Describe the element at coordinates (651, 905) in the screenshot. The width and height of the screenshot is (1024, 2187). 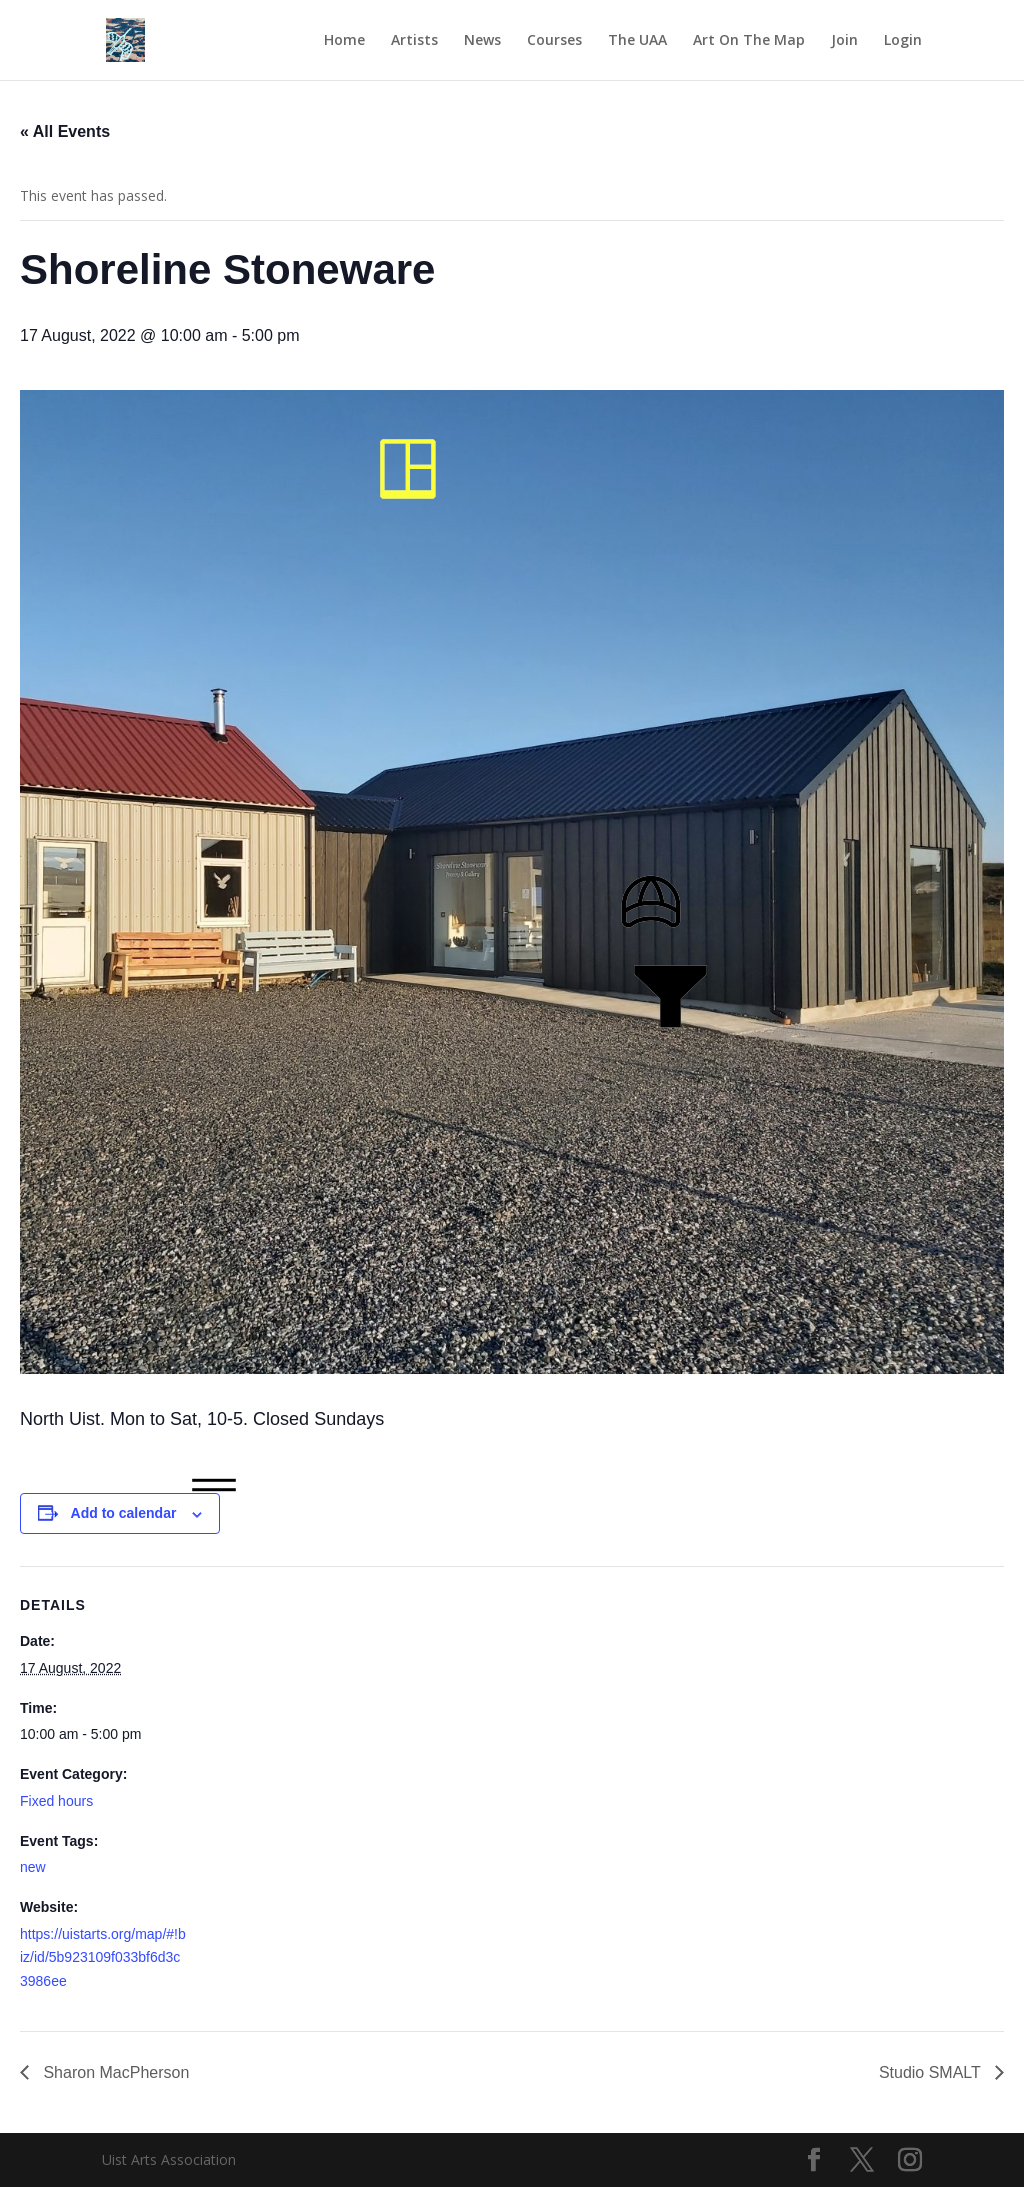
I see `browse hats or headwear category` at that location.